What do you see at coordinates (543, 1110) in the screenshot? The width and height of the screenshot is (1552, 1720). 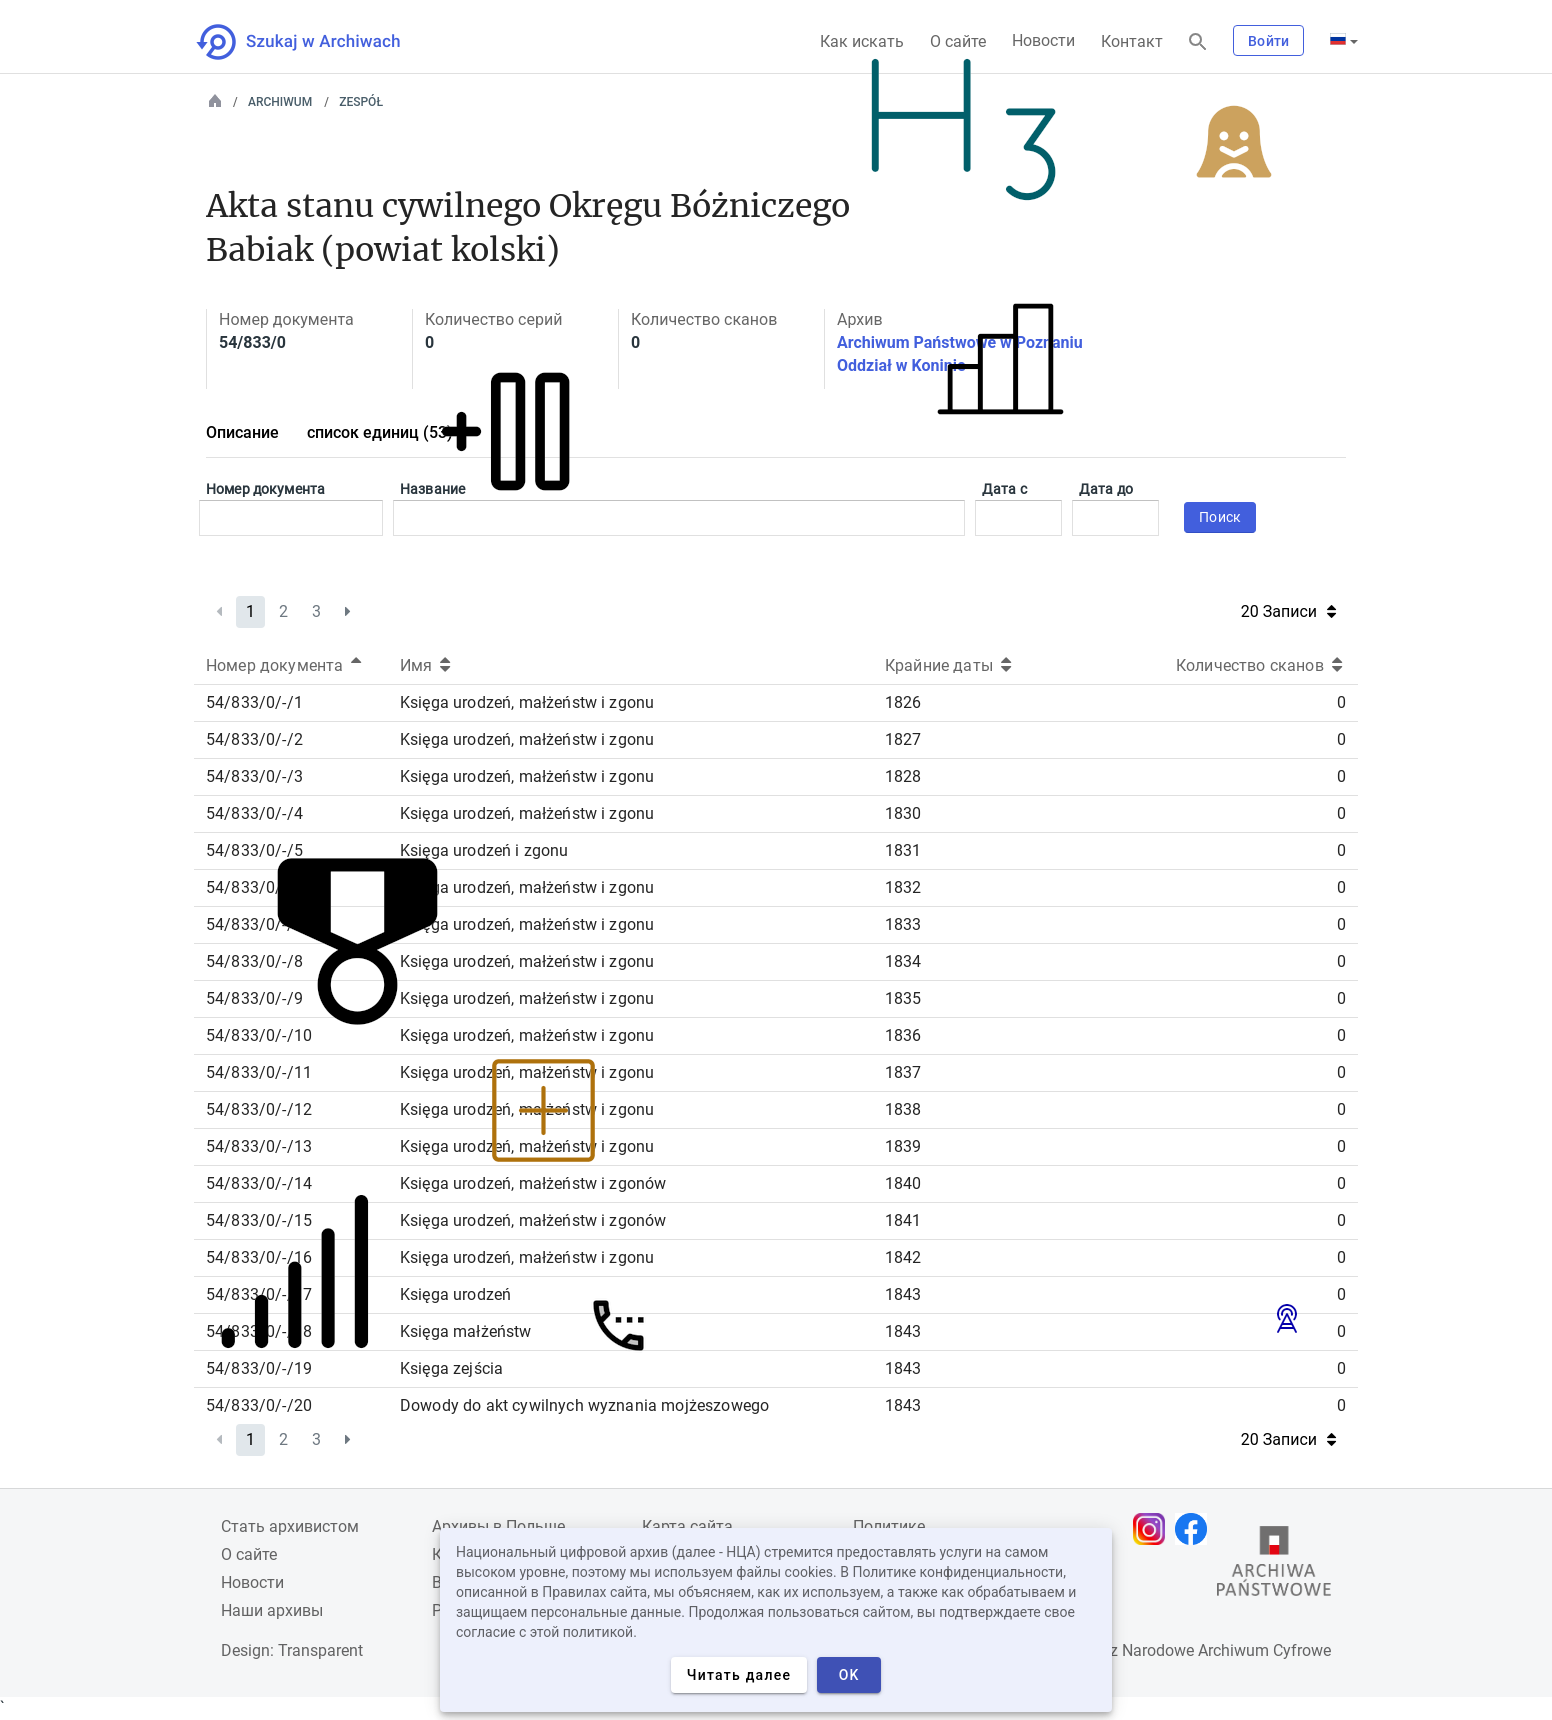 I see `add a new item or entry` at bounding box center [543, 1110].